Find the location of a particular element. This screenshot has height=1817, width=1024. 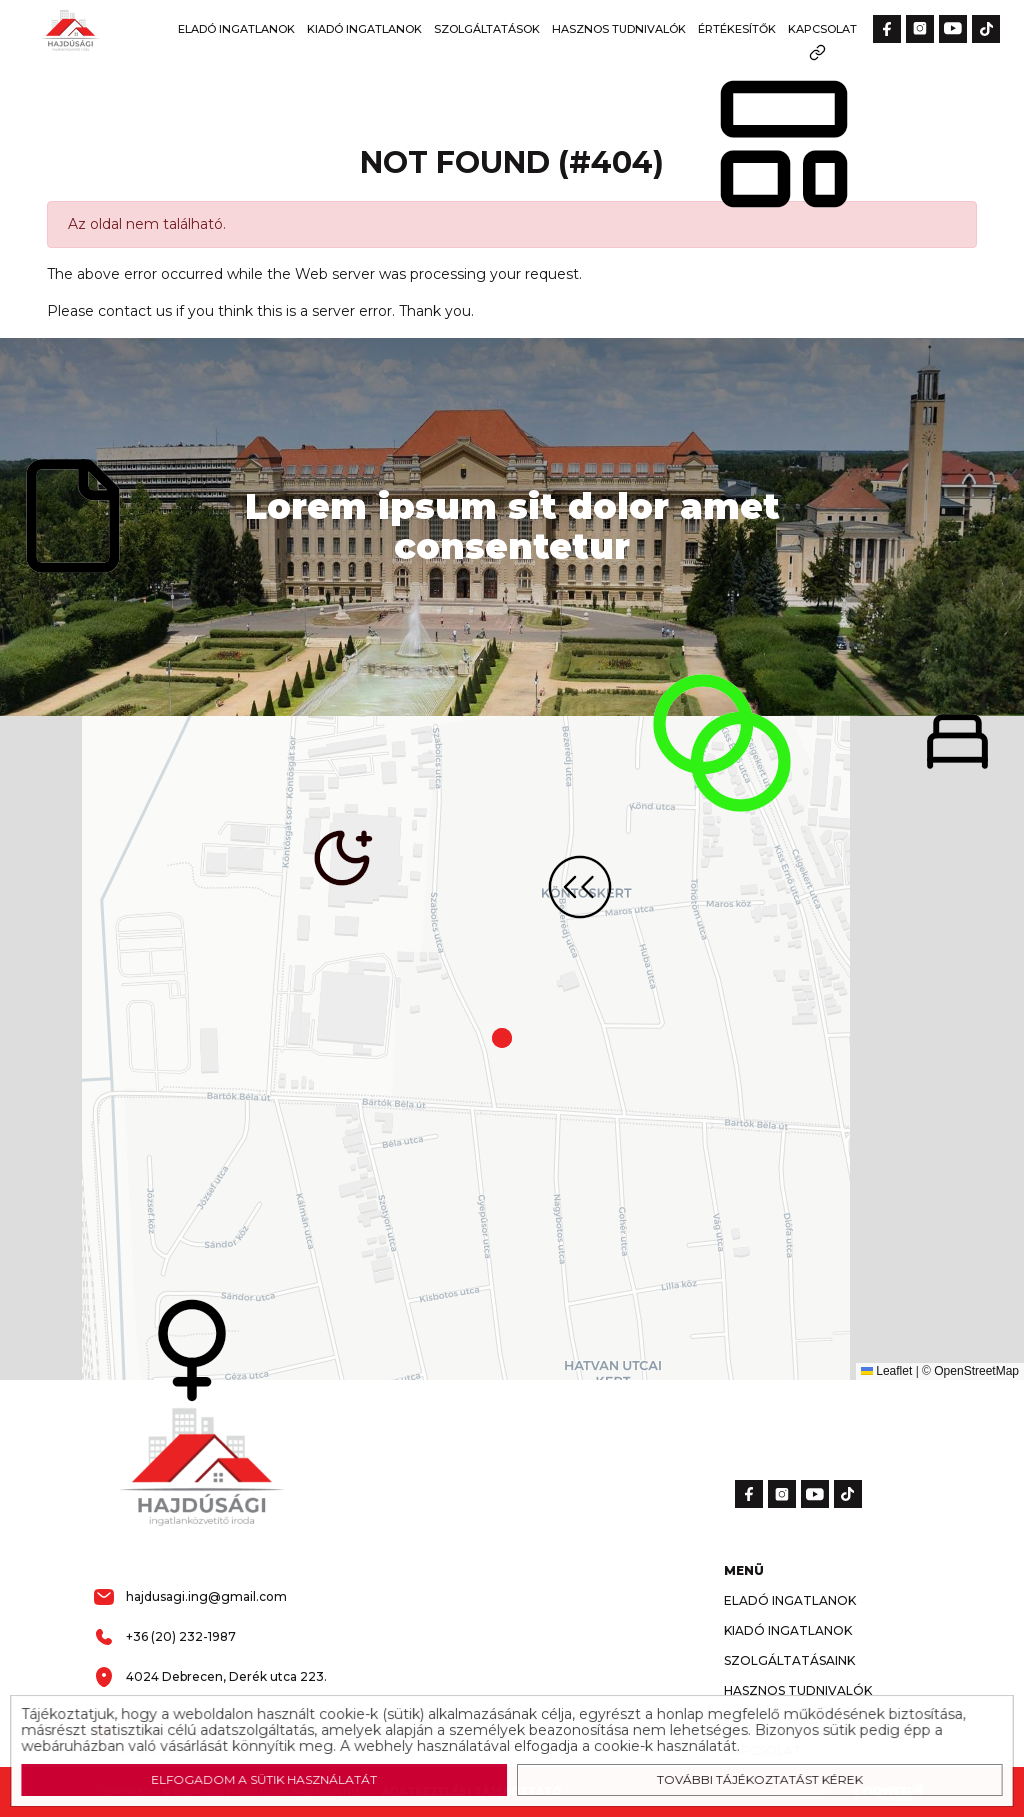

copy or share a link is located at coordinates (817, 52).